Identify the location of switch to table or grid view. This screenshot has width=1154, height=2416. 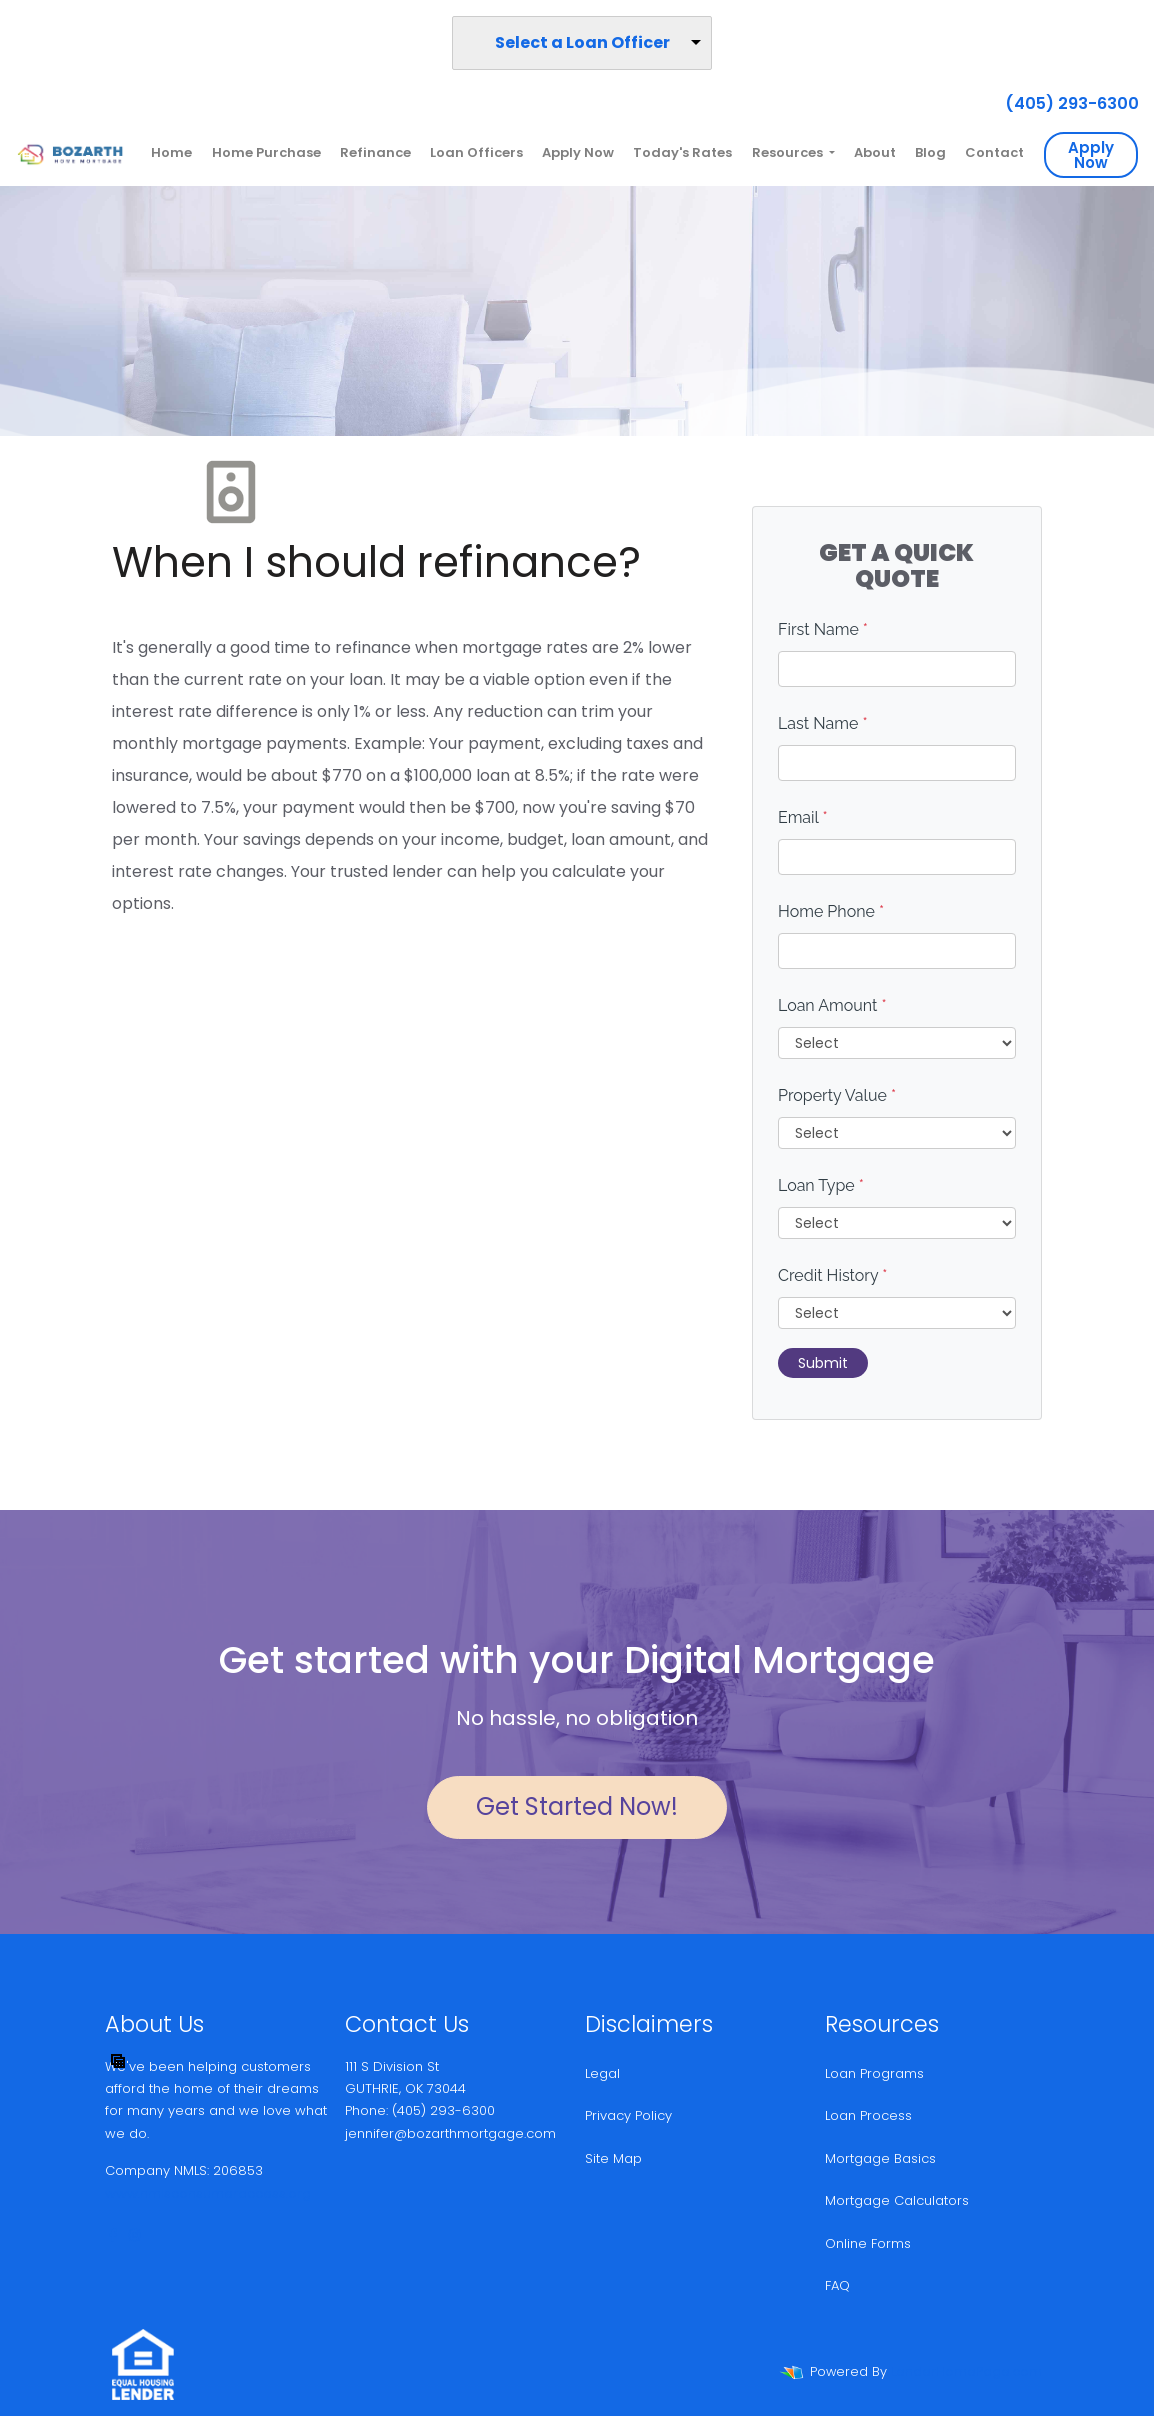
(118, 2061).